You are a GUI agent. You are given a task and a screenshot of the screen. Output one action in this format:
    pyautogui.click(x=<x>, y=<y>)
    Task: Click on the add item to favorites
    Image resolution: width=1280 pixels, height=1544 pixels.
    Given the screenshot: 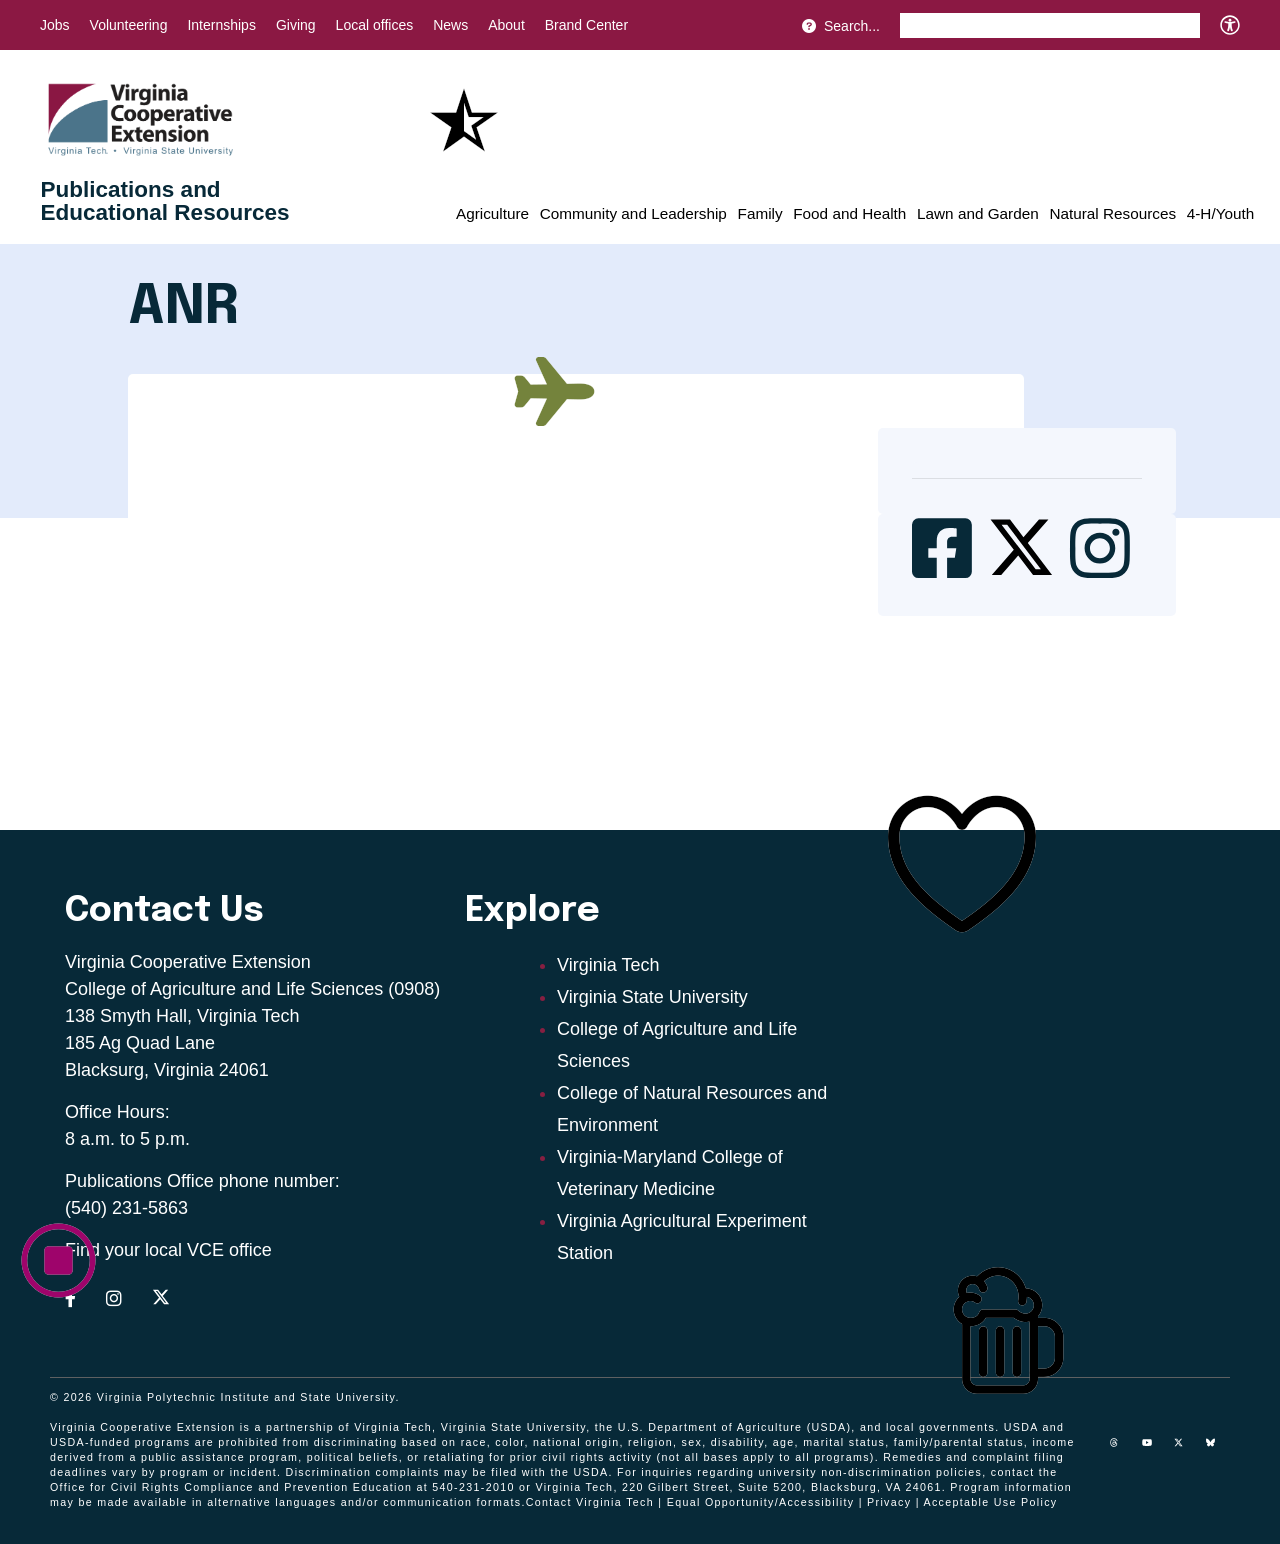 What is the action you would take?
    pyautogui.click(x=962, y=864)
    